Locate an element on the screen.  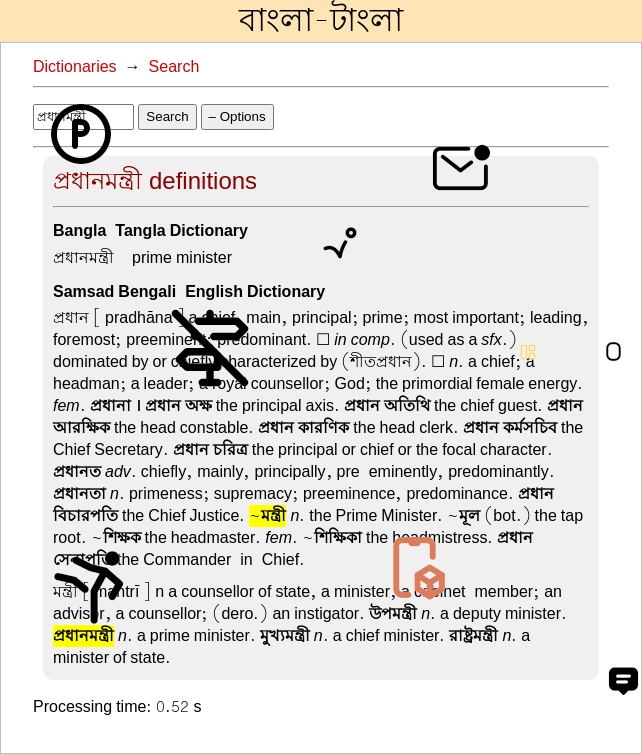
access martial arts or combat sports content is located at coordinates (90, 587).